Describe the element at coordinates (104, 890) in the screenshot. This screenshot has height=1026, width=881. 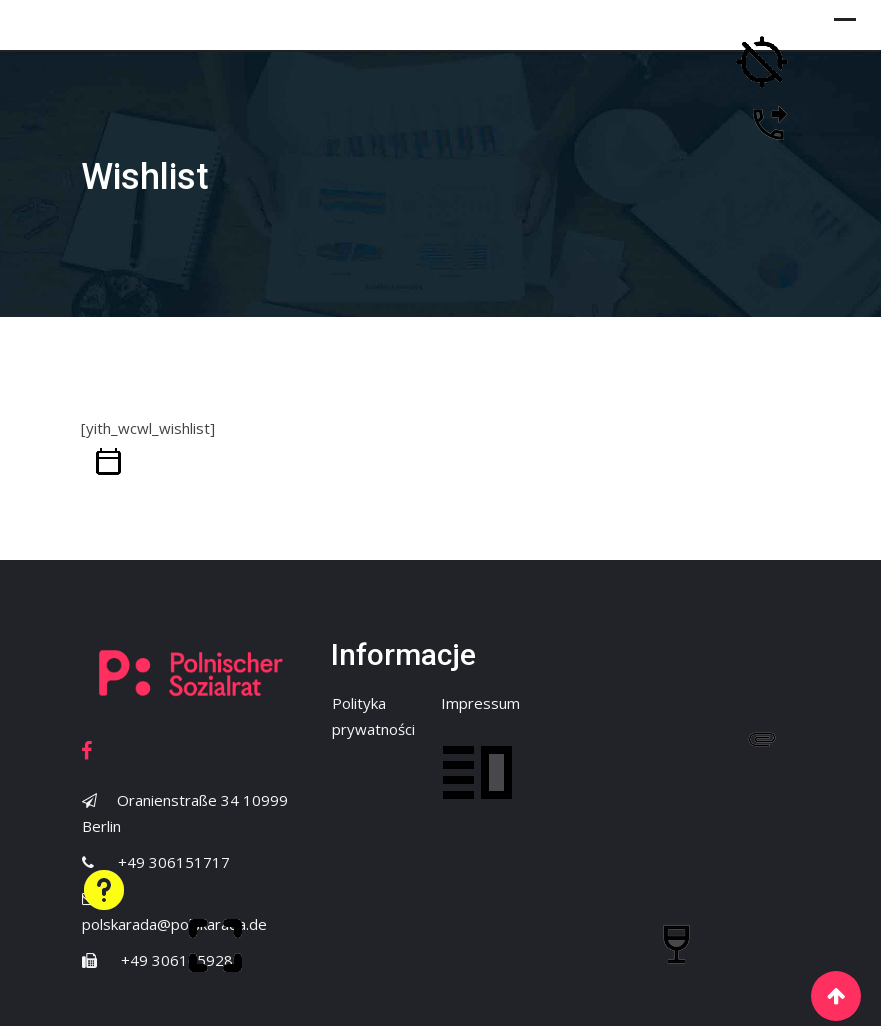
I see `access help or support information` at that location.